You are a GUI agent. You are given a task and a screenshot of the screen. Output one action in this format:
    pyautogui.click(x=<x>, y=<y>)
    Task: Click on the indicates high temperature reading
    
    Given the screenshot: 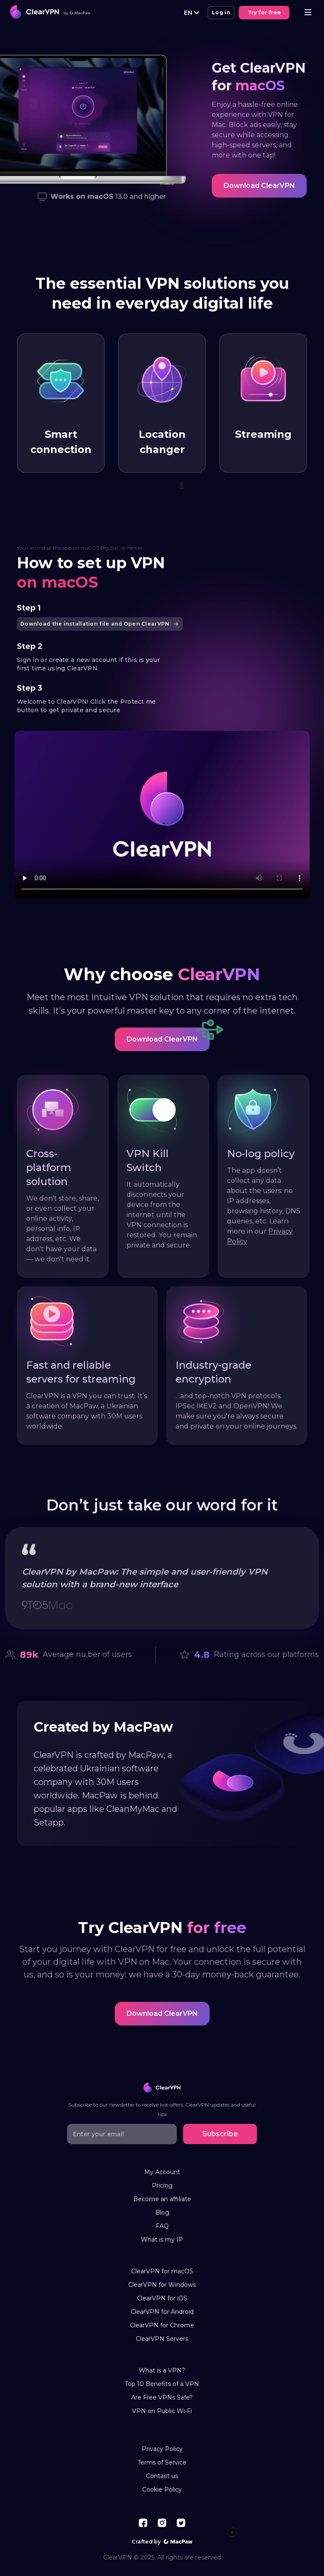 What is the action you would take?
    pyautogui.click(x=181, y=485)
    